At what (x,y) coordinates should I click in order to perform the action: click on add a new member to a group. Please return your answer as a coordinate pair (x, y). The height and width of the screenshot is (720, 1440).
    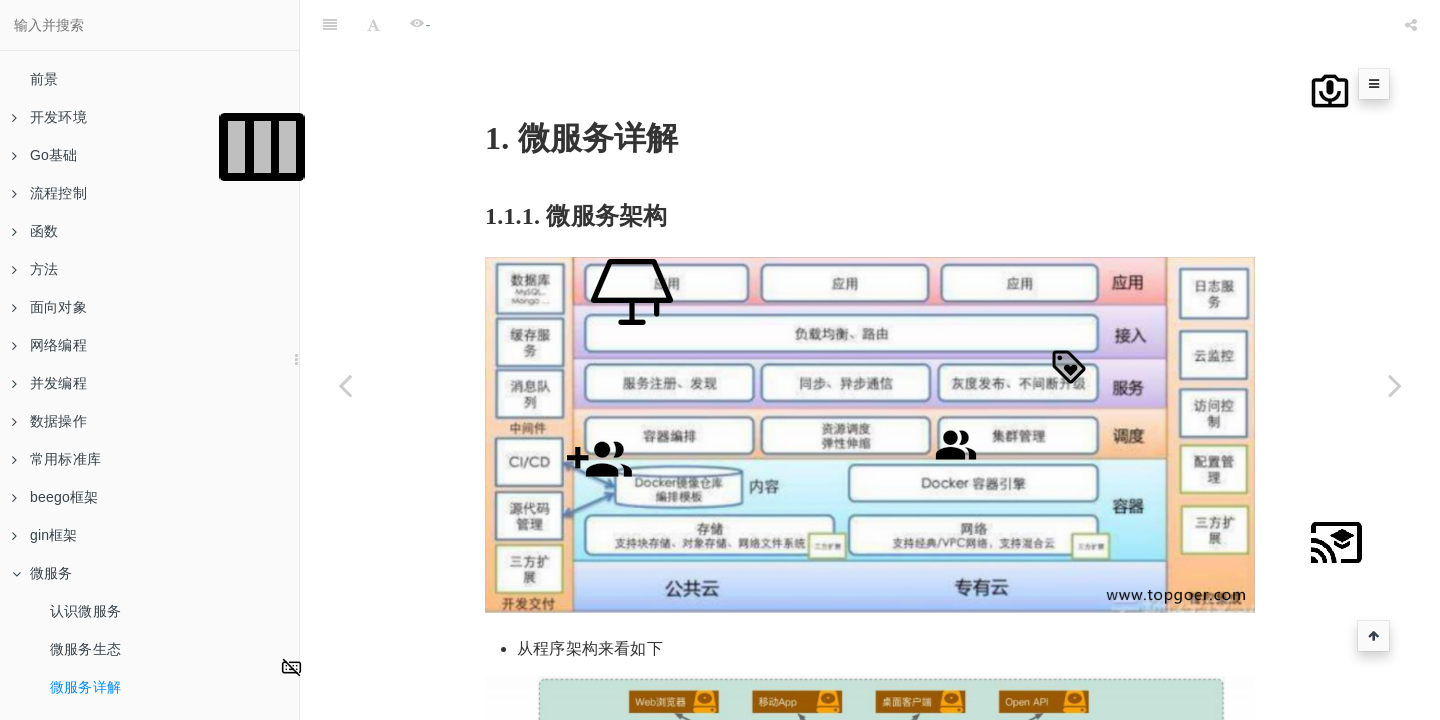
    Looking at the image, I should click on (599, 460).